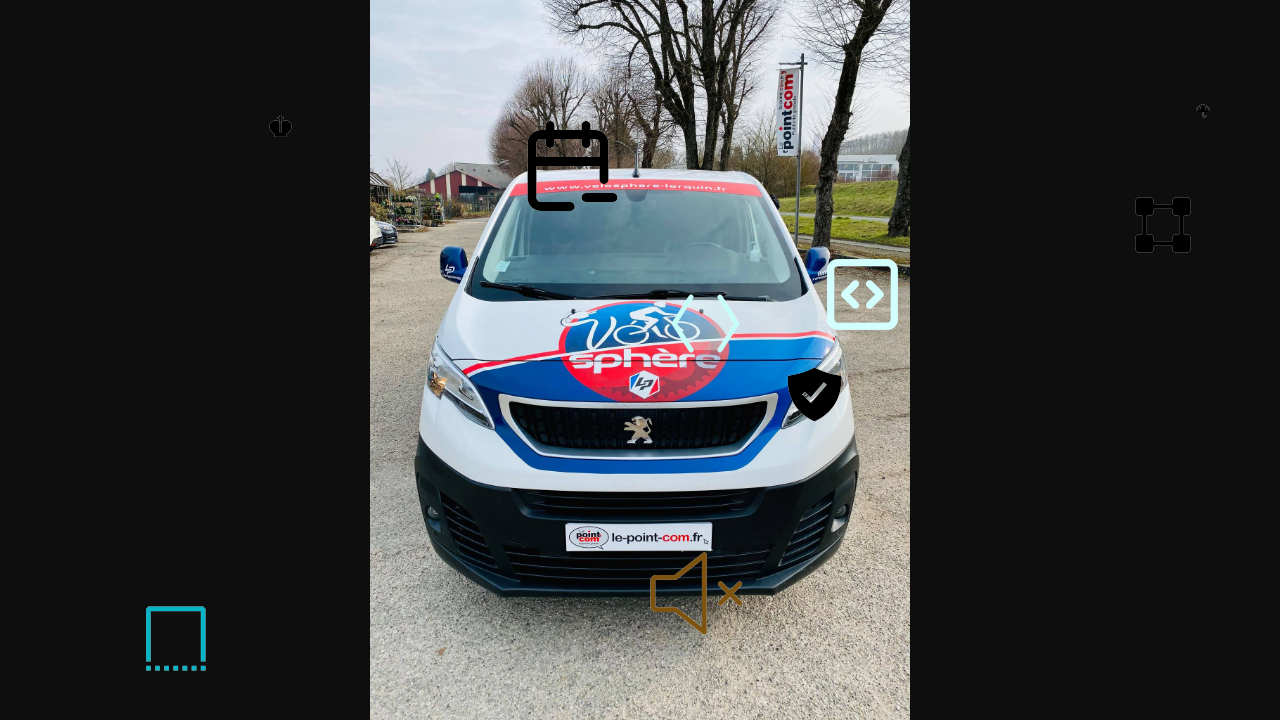  I want to click on view weather protection or rain forecast, so click(1203, 111).